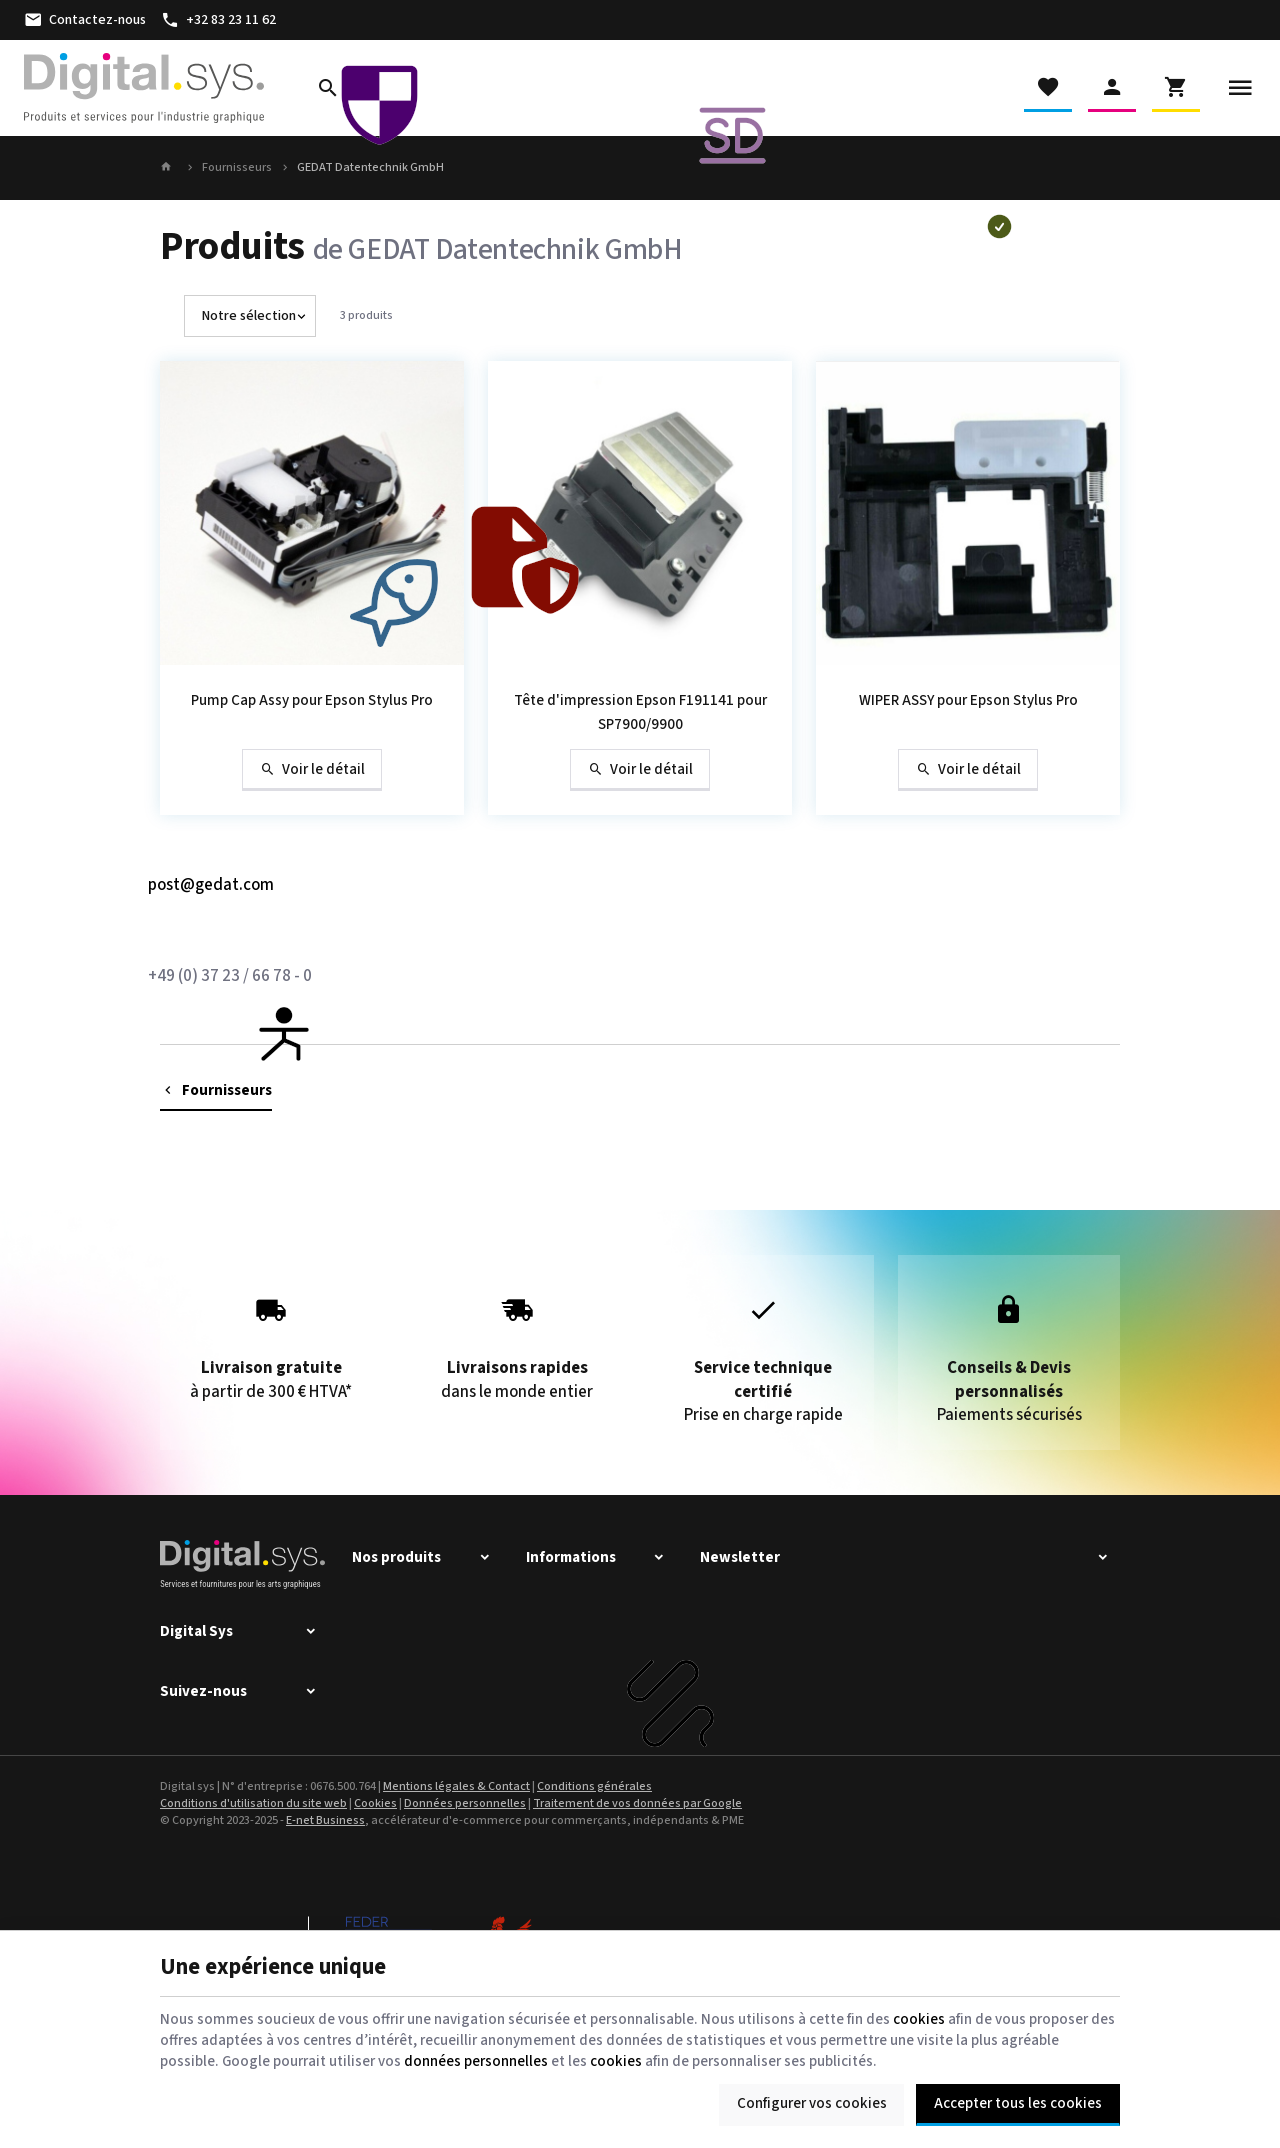 The image size is (1280, 2148). What do you see at coordinates (732, 135) in the screenshot?
I see `indicates standard definition video quality` at bounding box center [732, 135].